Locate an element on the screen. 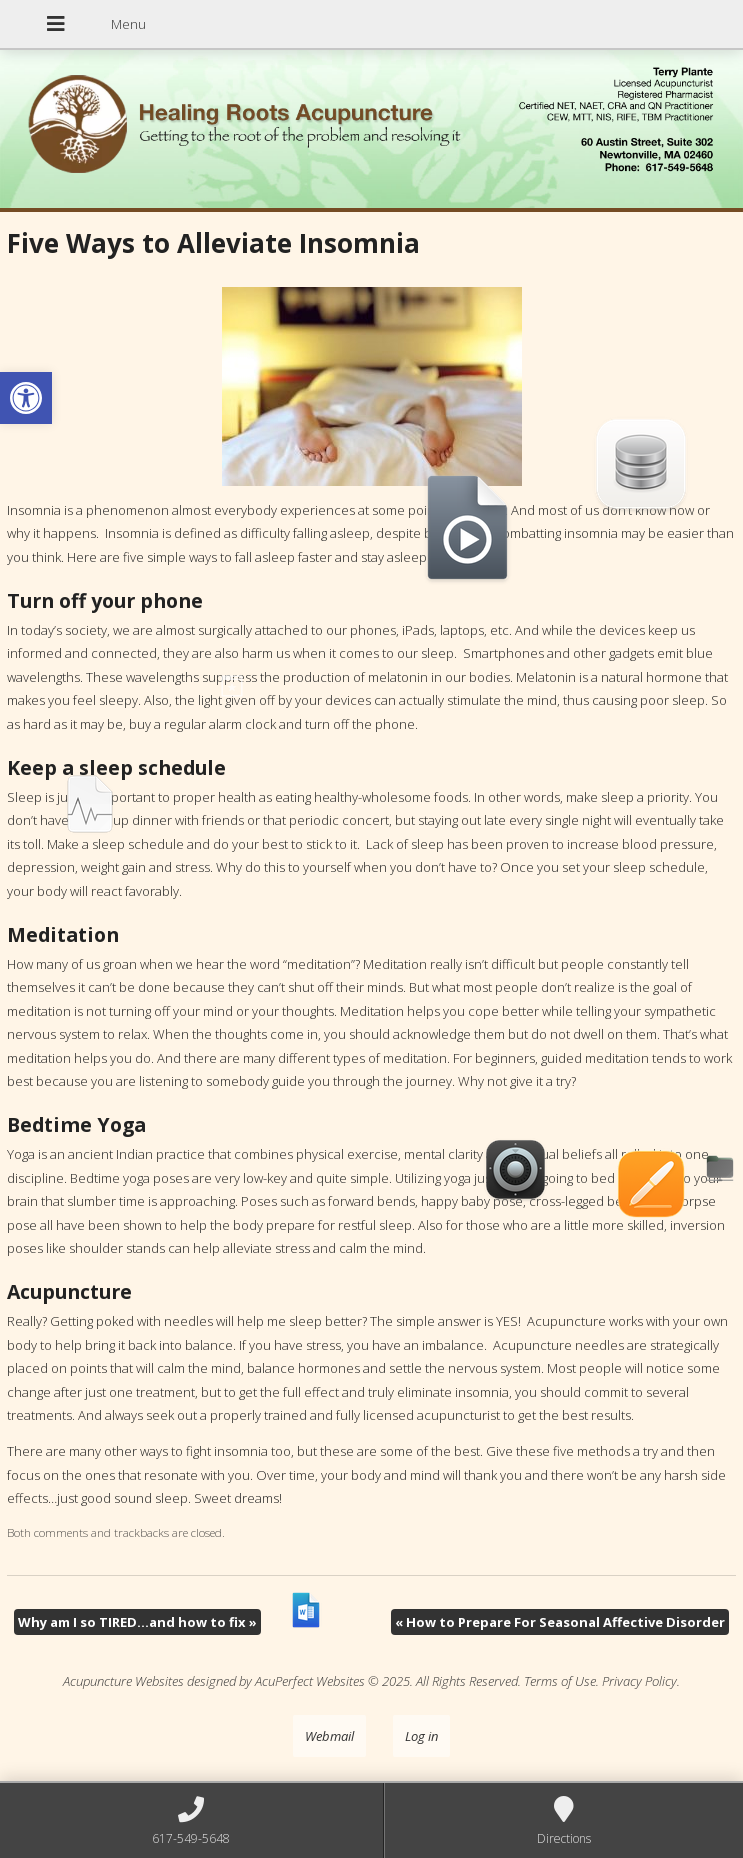 This screenshot has height=1858, width=743. open sqlitebrowser database application is located at coordinates (641, 464).